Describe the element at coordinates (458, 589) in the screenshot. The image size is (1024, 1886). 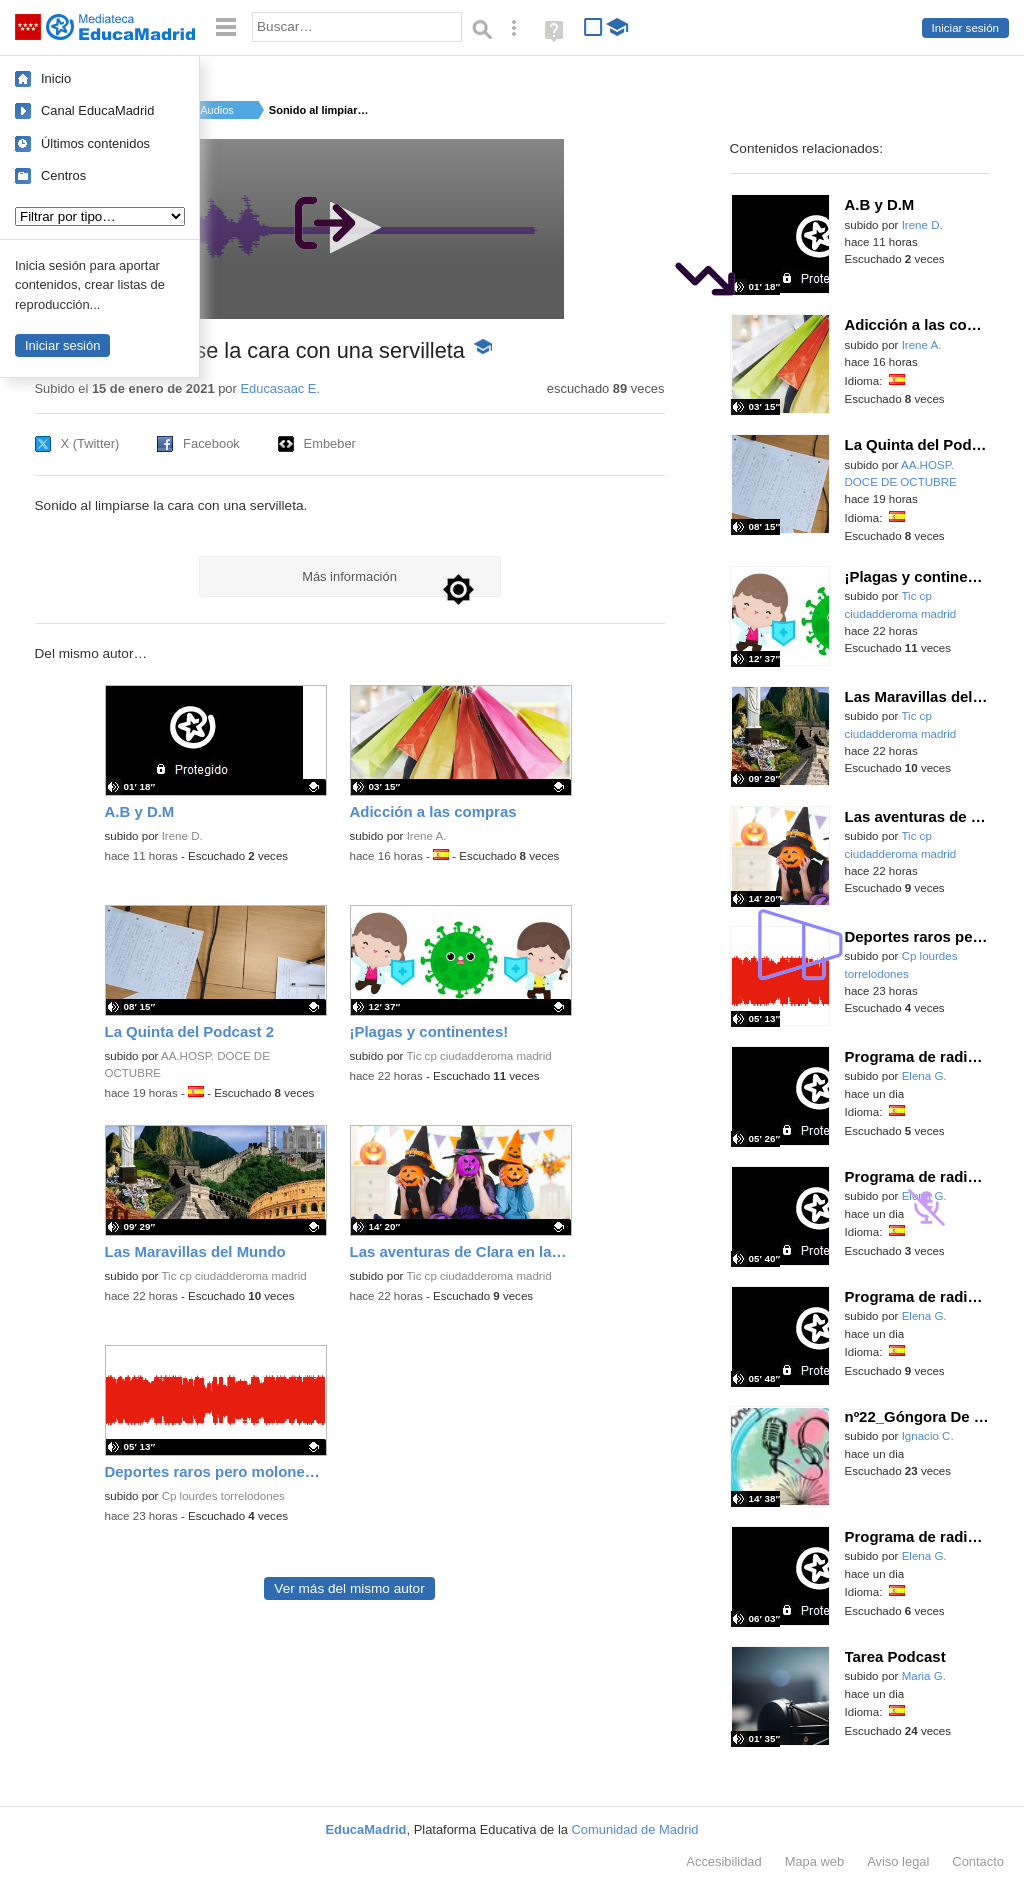
I see `increase screen brightness` at that location.